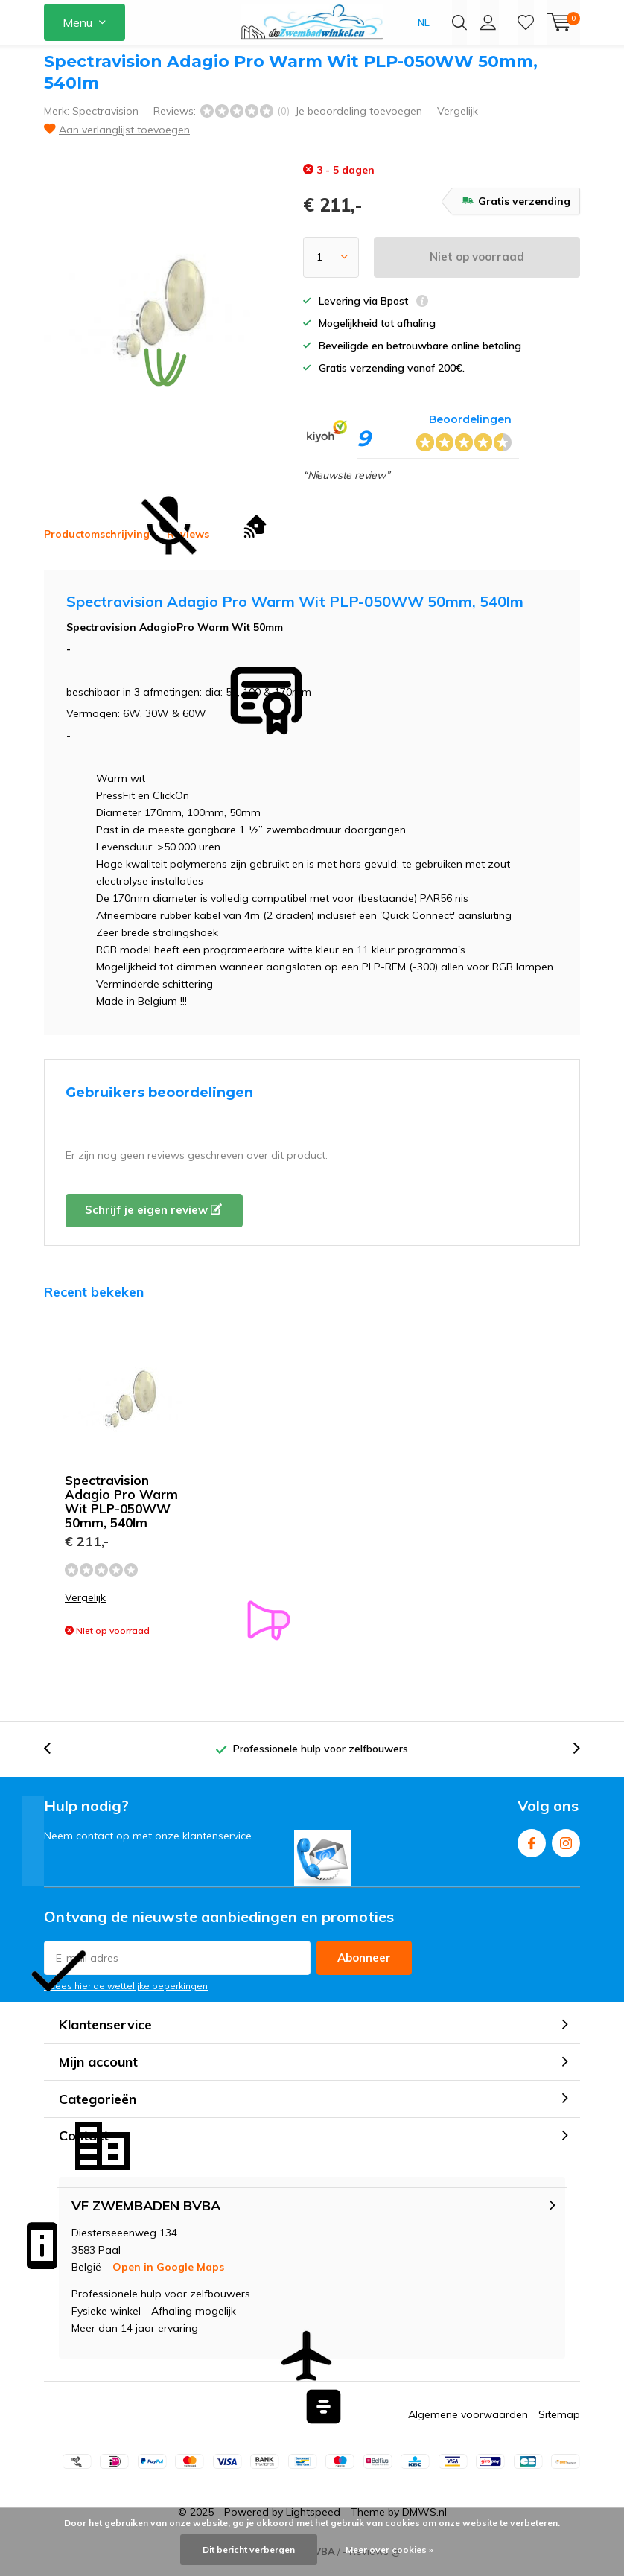 The image size is (624, 2576). What do you see at coordinates (266, 695) in the screenshot?
I see `view certificate or credential details` at bounding box center [266, 695].